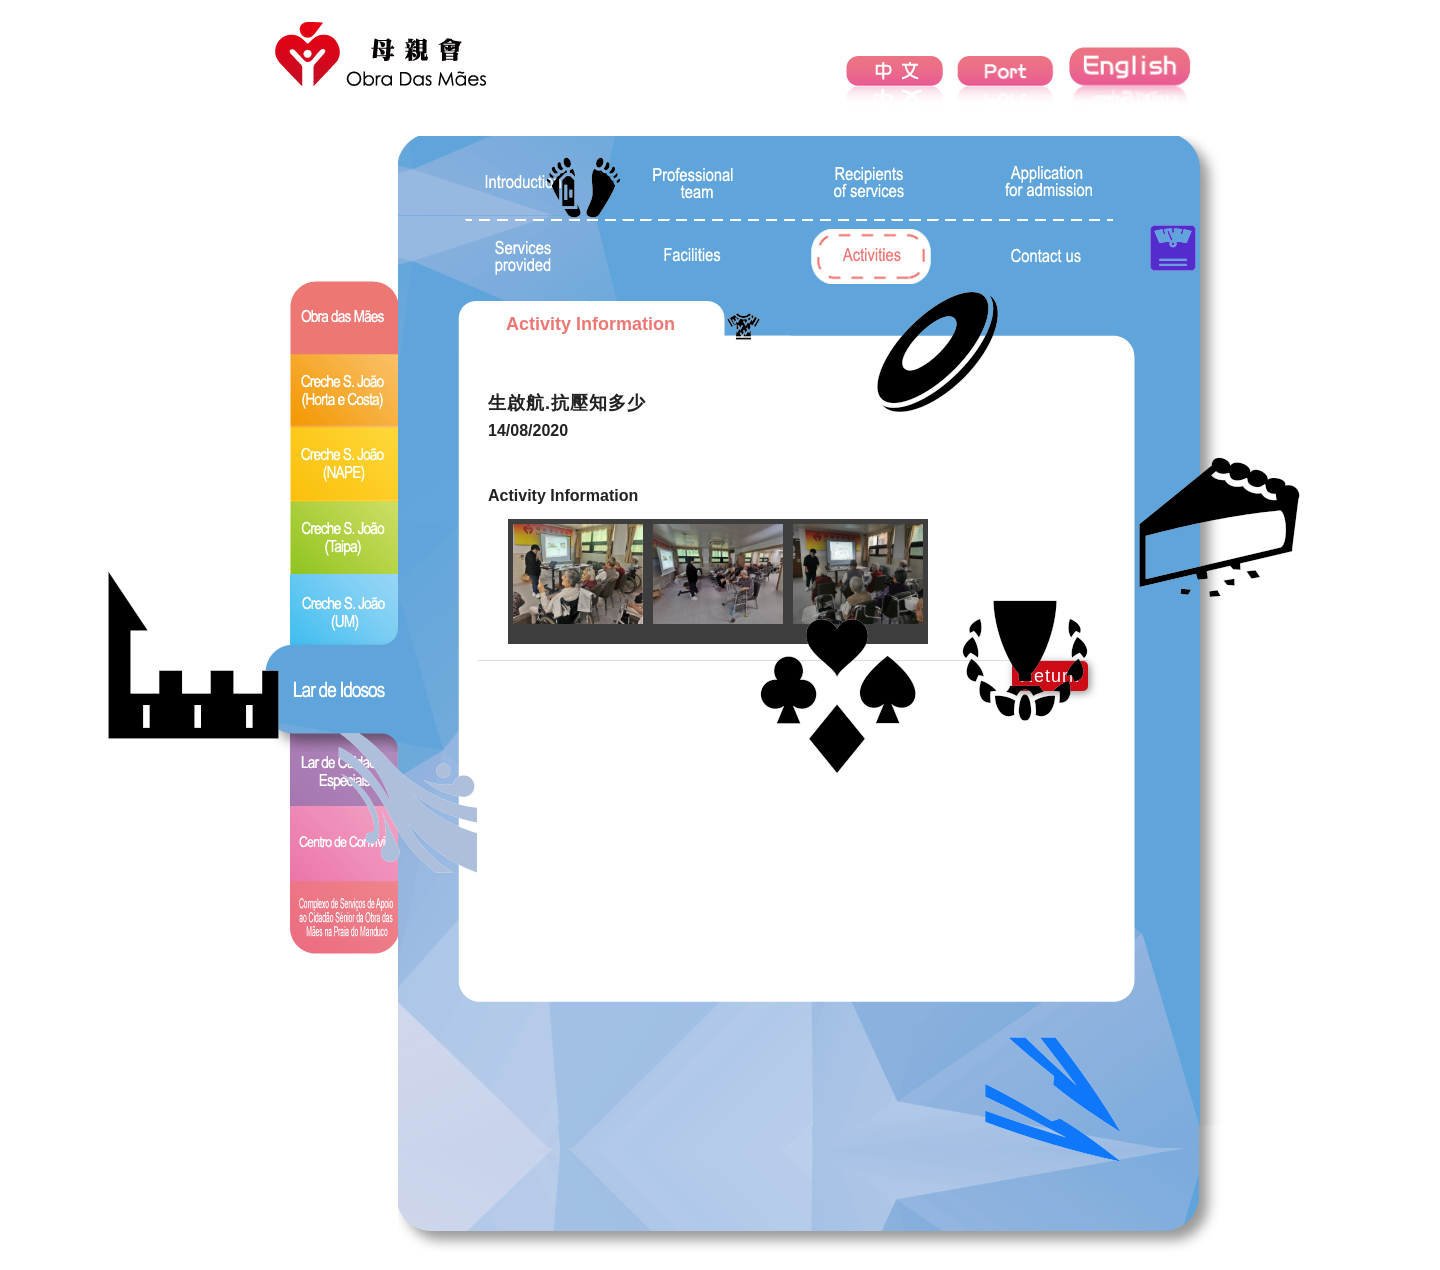 This screenshot has width=1440, height=1270. I want to click on view weight or body metrics, so click(1173, 248).